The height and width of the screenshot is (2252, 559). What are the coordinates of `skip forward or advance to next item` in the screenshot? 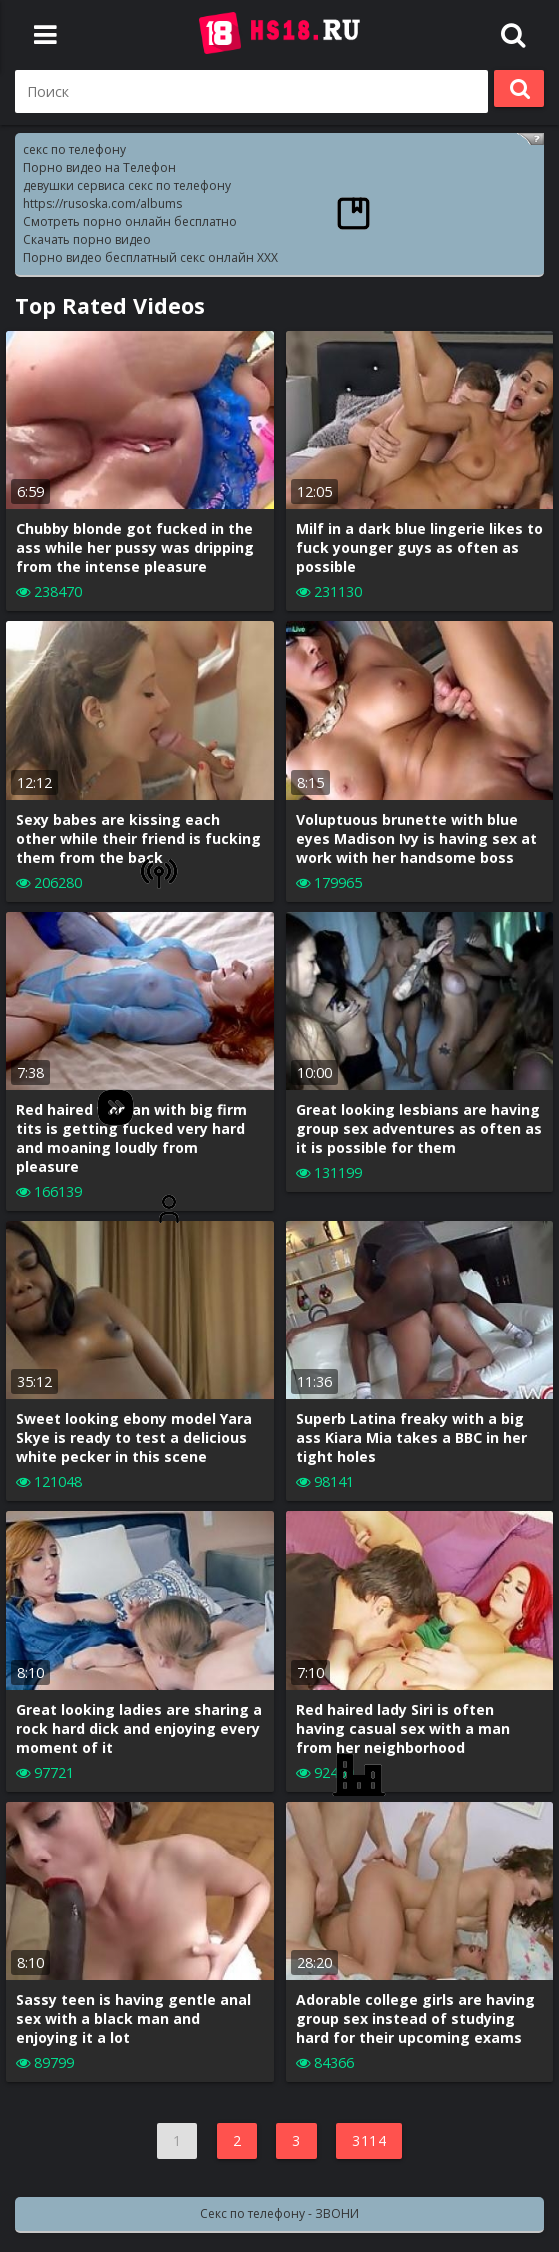 It's located at (115, 1107).